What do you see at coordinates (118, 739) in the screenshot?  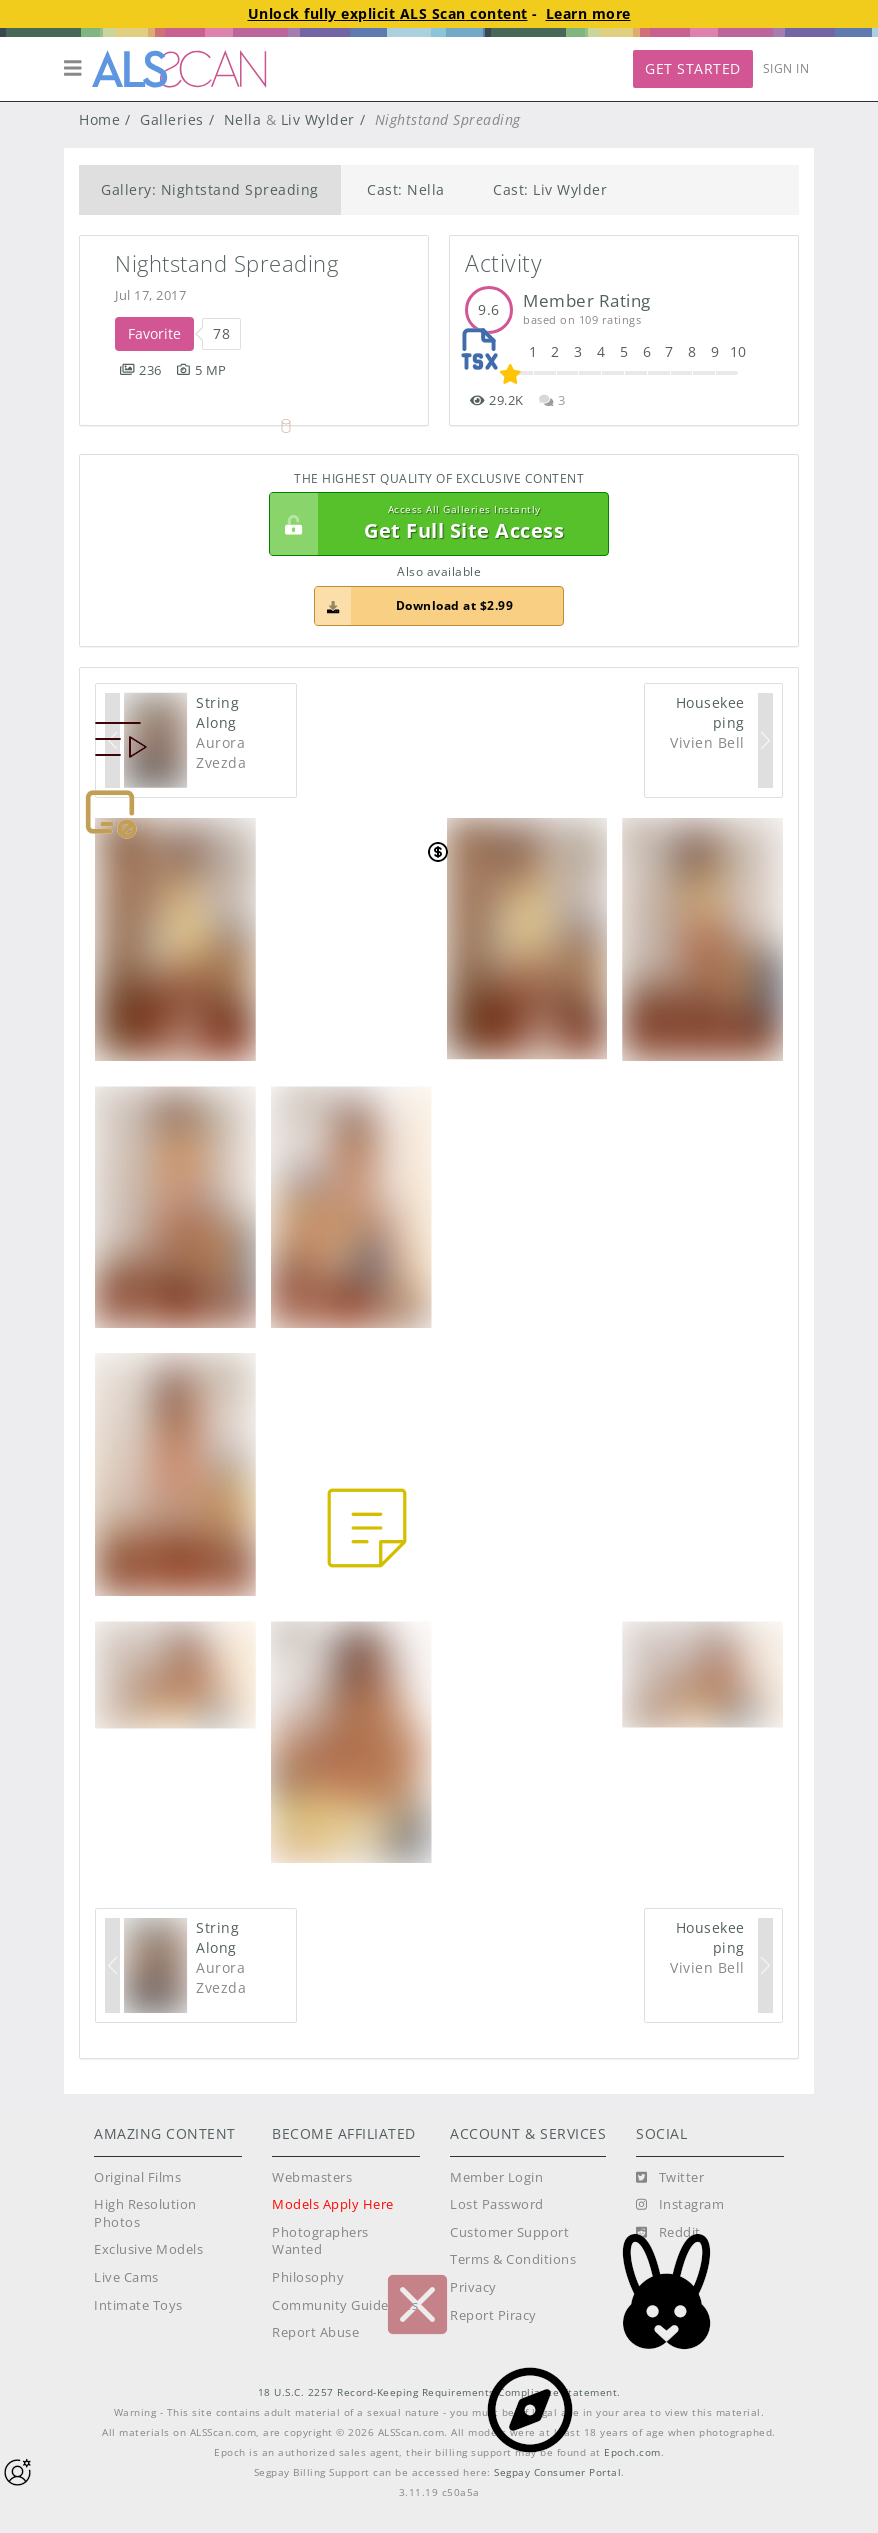 I see `view playback queue` at bounding box center [118, 739].